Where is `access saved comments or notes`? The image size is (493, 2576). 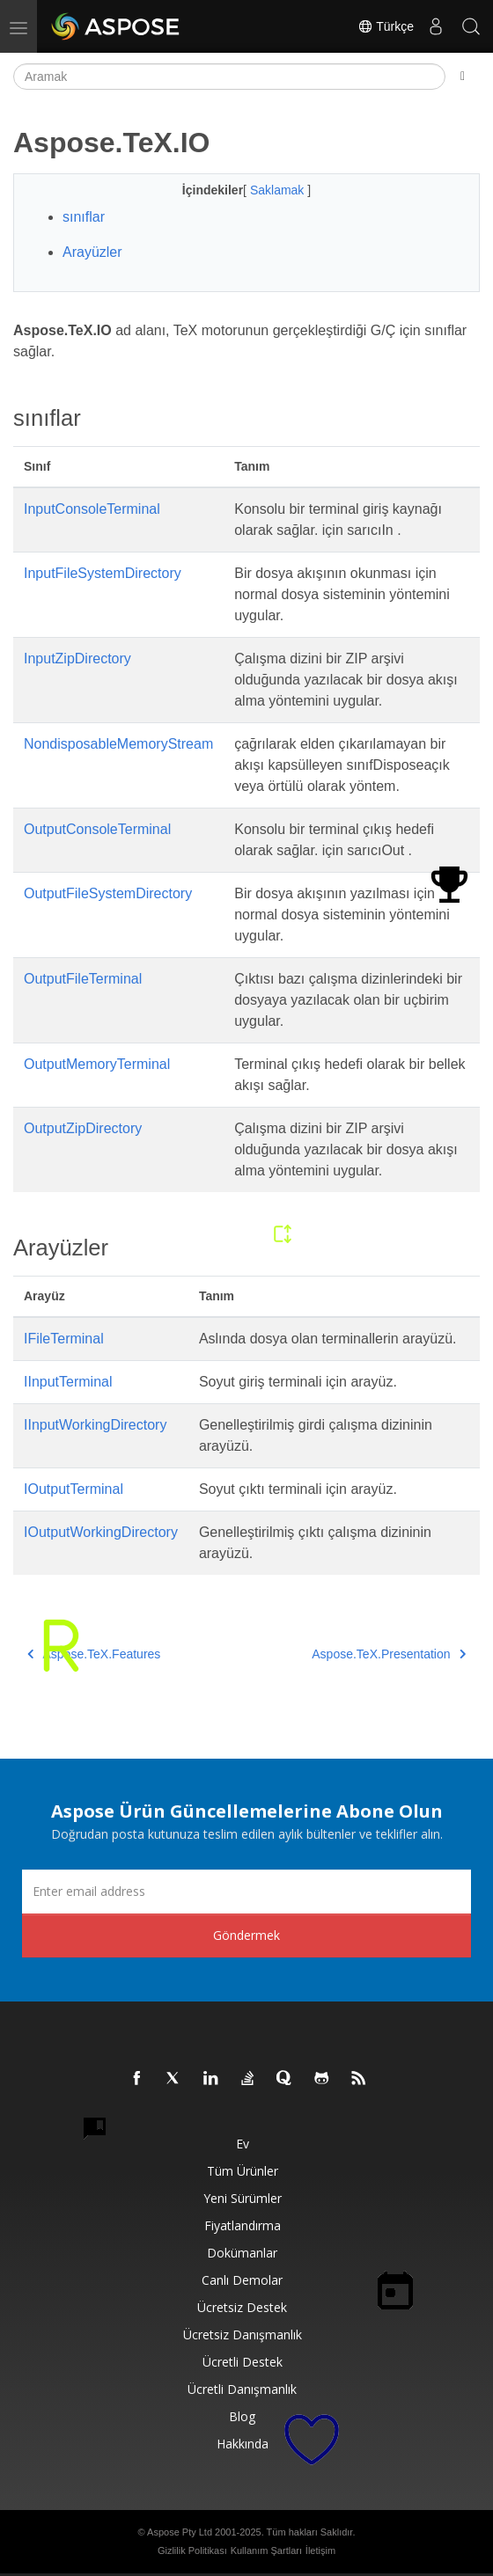 access saved comments or notes is located at coordinates (94, 2128).